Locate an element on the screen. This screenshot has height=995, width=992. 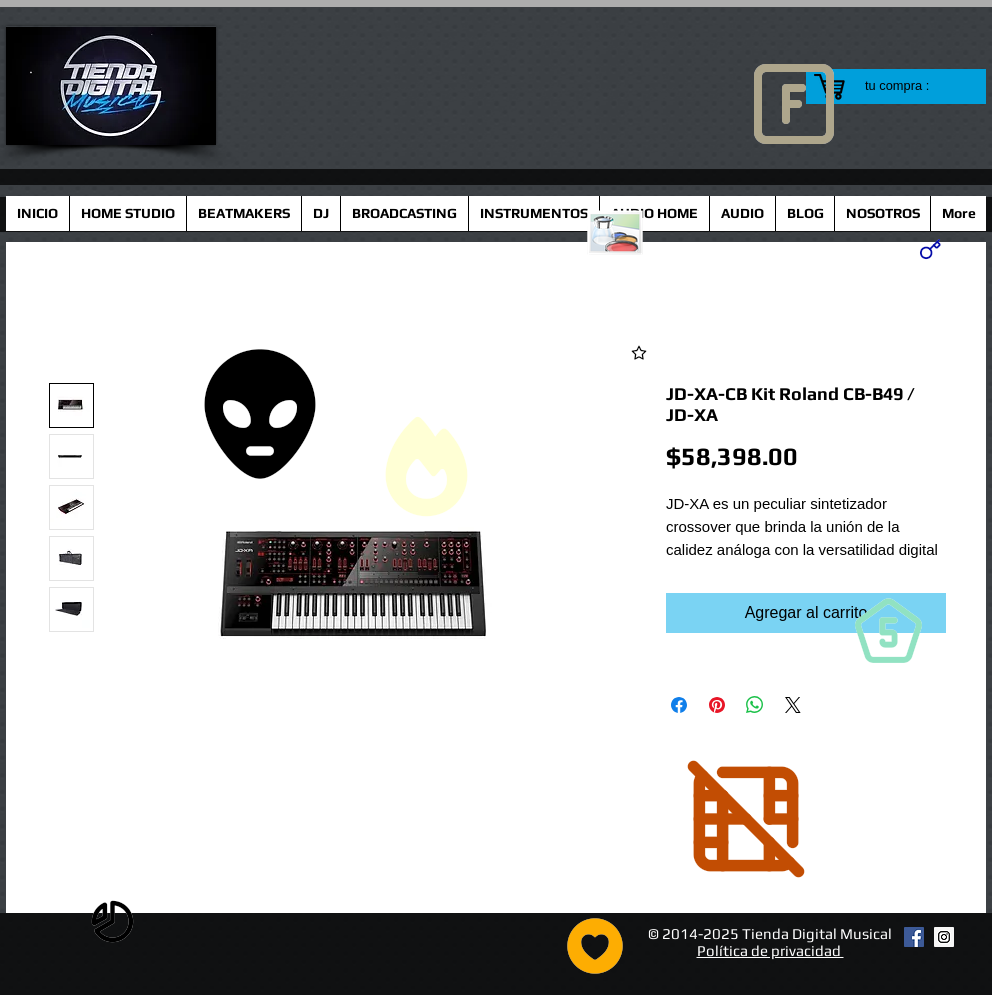
add to favorites is located at coordinates (595, 946).